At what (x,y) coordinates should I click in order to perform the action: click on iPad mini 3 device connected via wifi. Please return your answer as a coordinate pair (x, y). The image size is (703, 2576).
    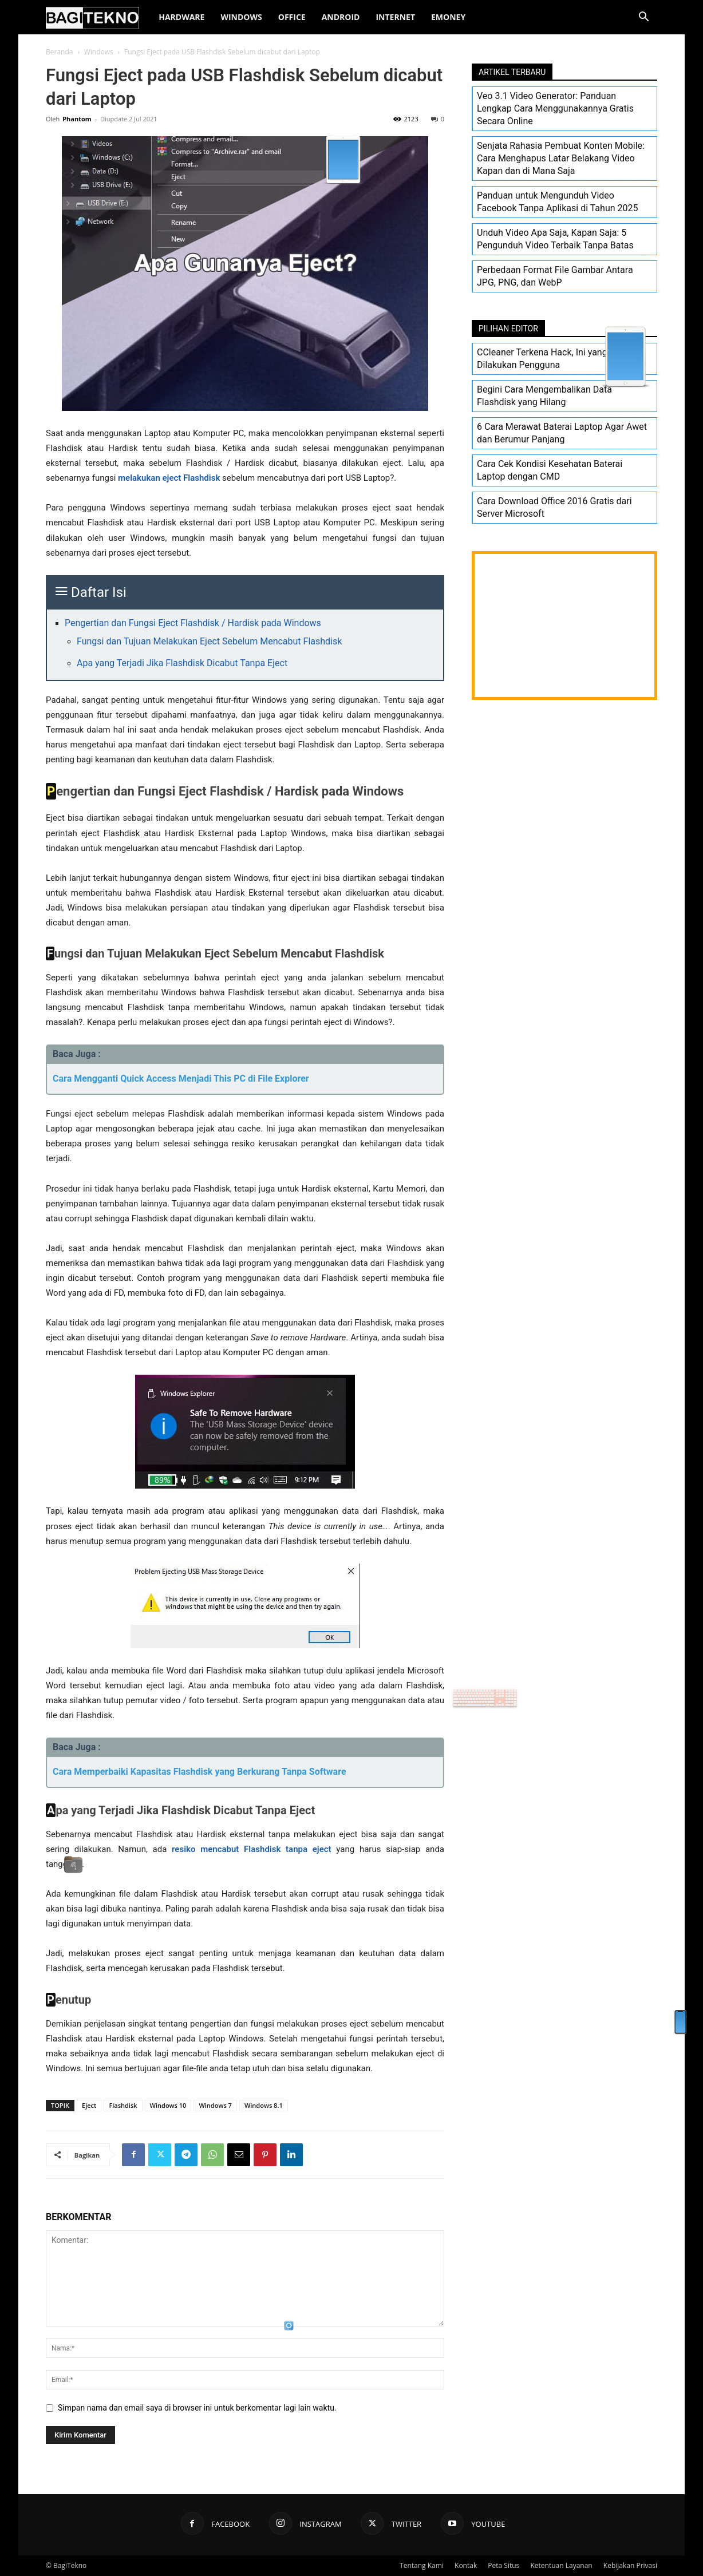
    Looking at the image, I should click on (625, 351).